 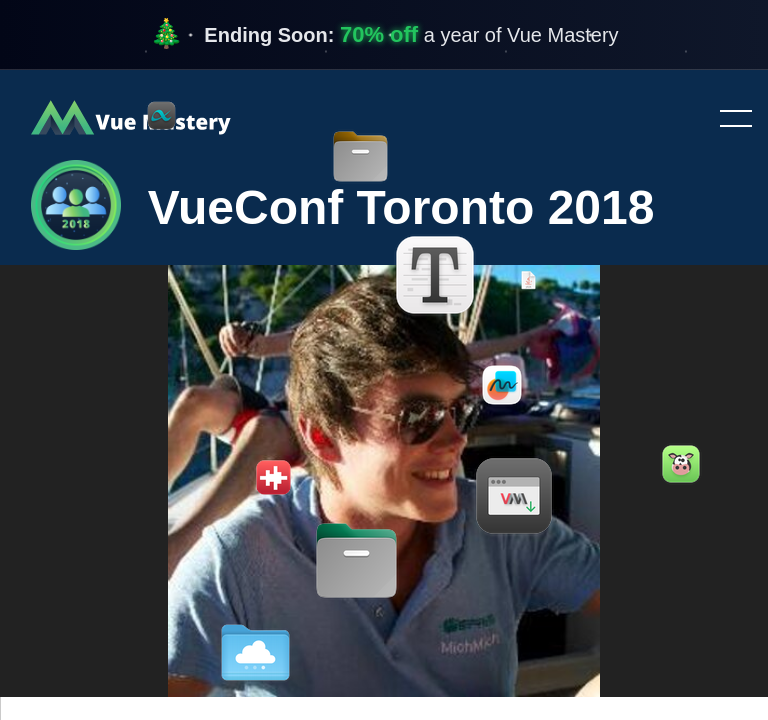 What do you see at coordinates (528, 280) in the screenshot?
I see `a java source code file` at bounding box center [528, 280].